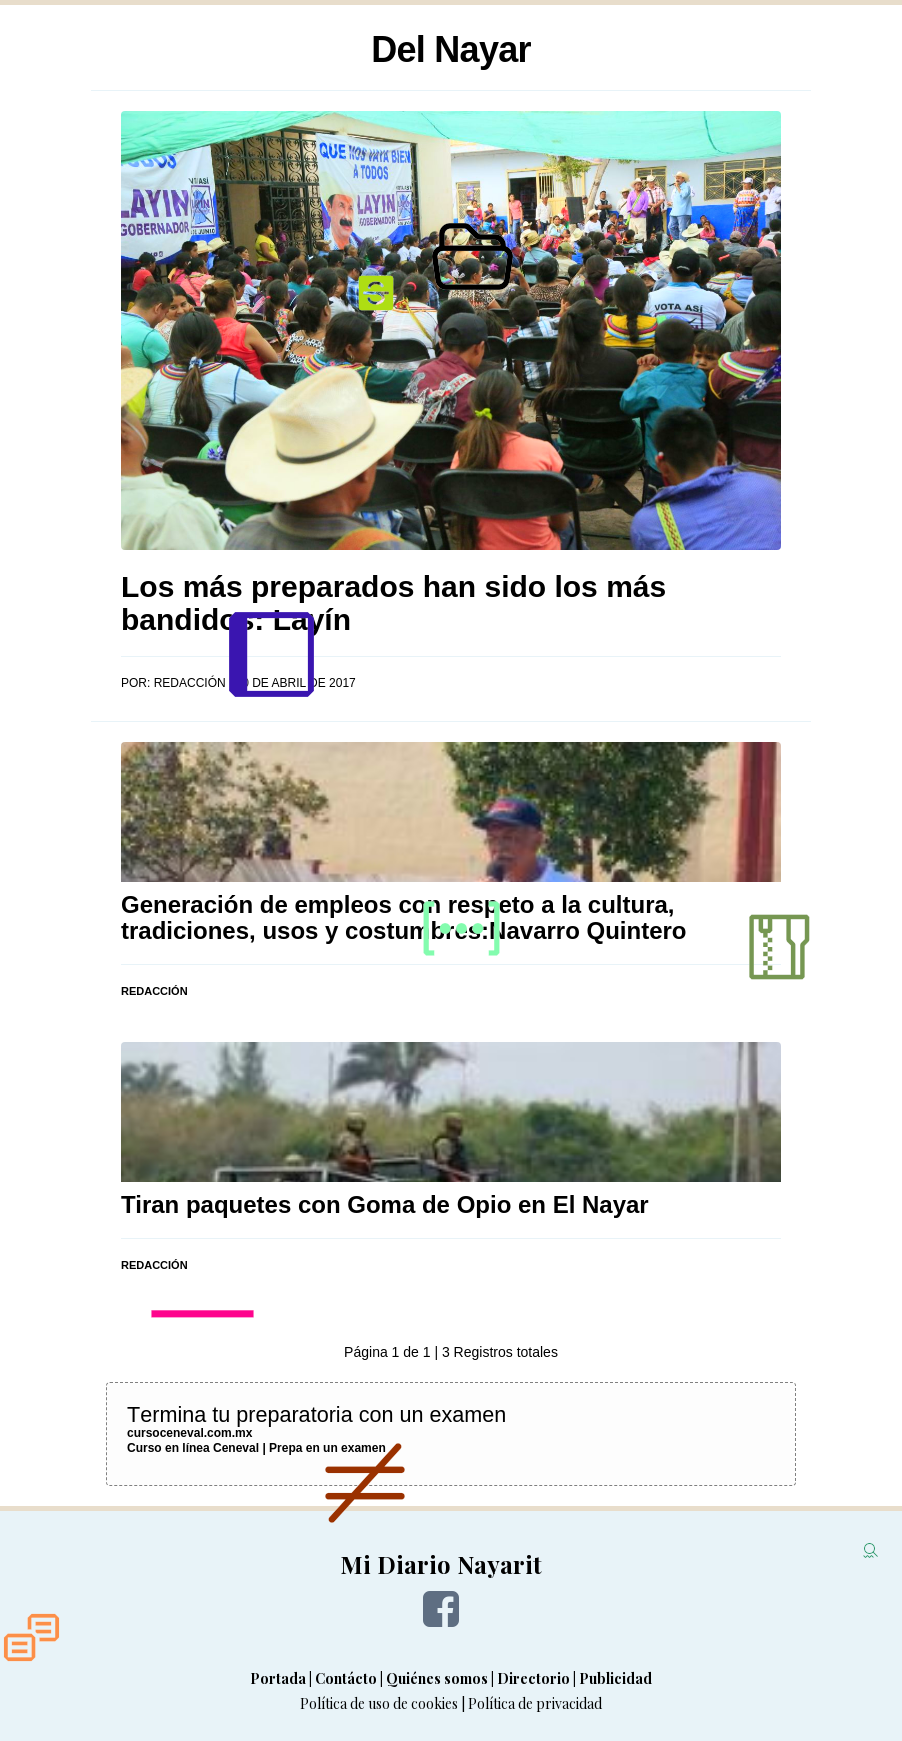 This screenshot has height=1741, width=902. Describe the element at coordinates (31, 1637) in the screenshot. I see `indicates an enumeration type in code` at that location.